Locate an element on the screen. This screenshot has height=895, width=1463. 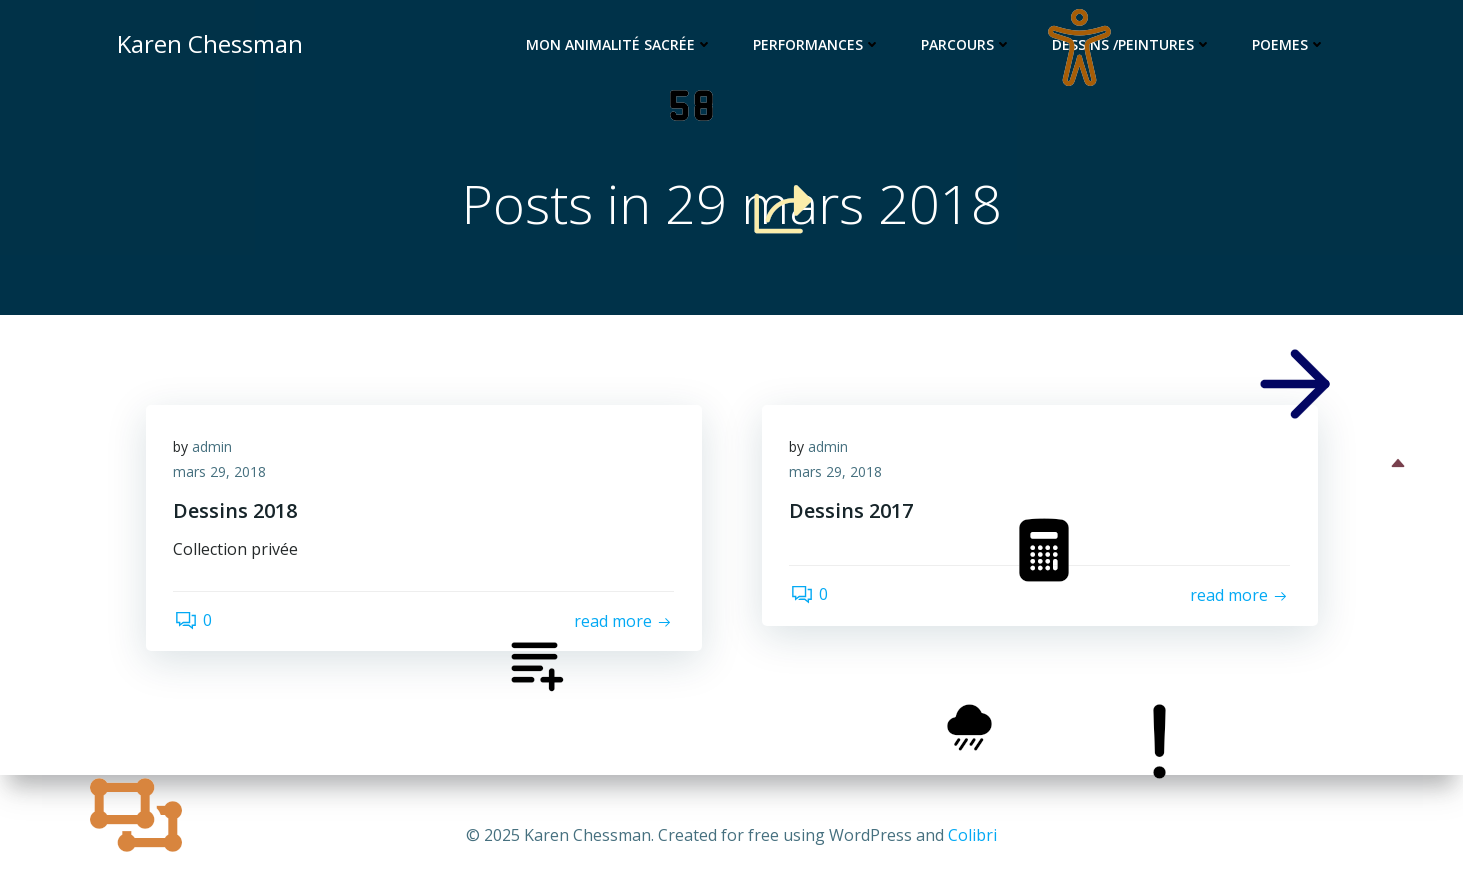
indicates rainy weather conditions is located at coordinates (969, 727).